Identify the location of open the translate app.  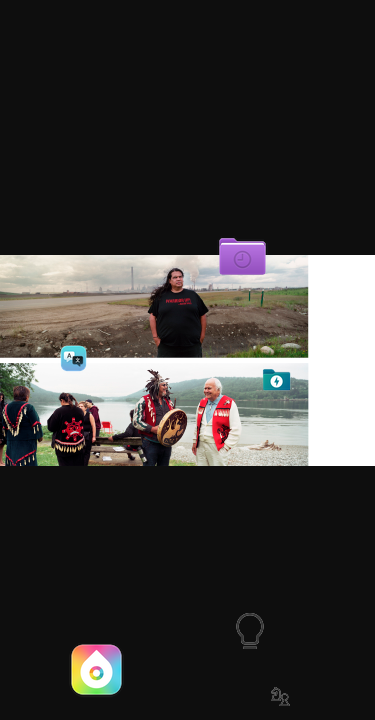
(73, 358).